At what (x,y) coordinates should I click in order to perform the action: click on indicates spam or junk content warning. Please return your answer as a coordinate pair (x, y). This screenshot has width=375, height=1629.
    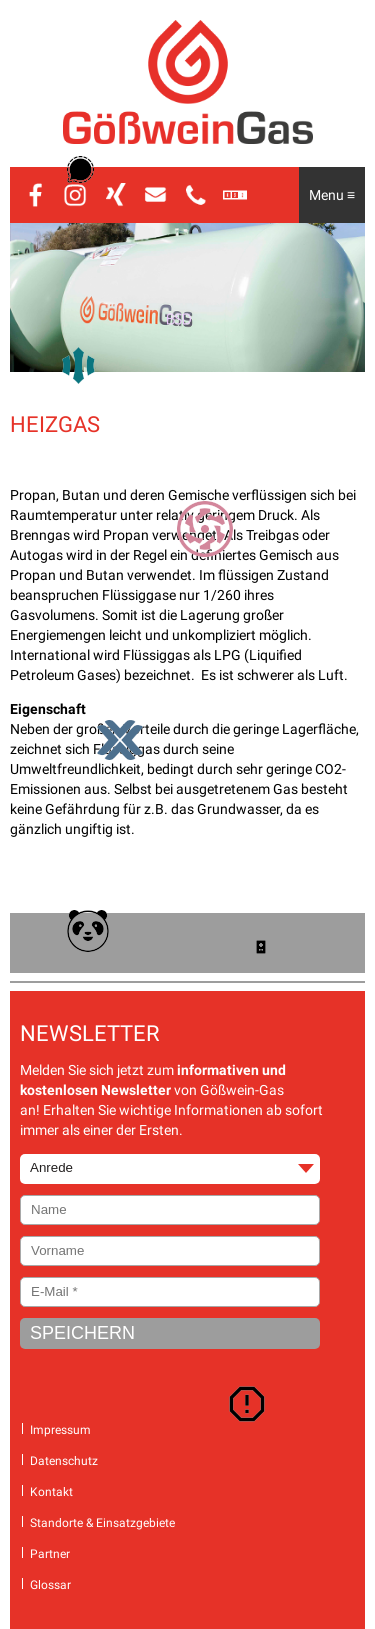
    Looking at the image, I should click on (247, 1404).